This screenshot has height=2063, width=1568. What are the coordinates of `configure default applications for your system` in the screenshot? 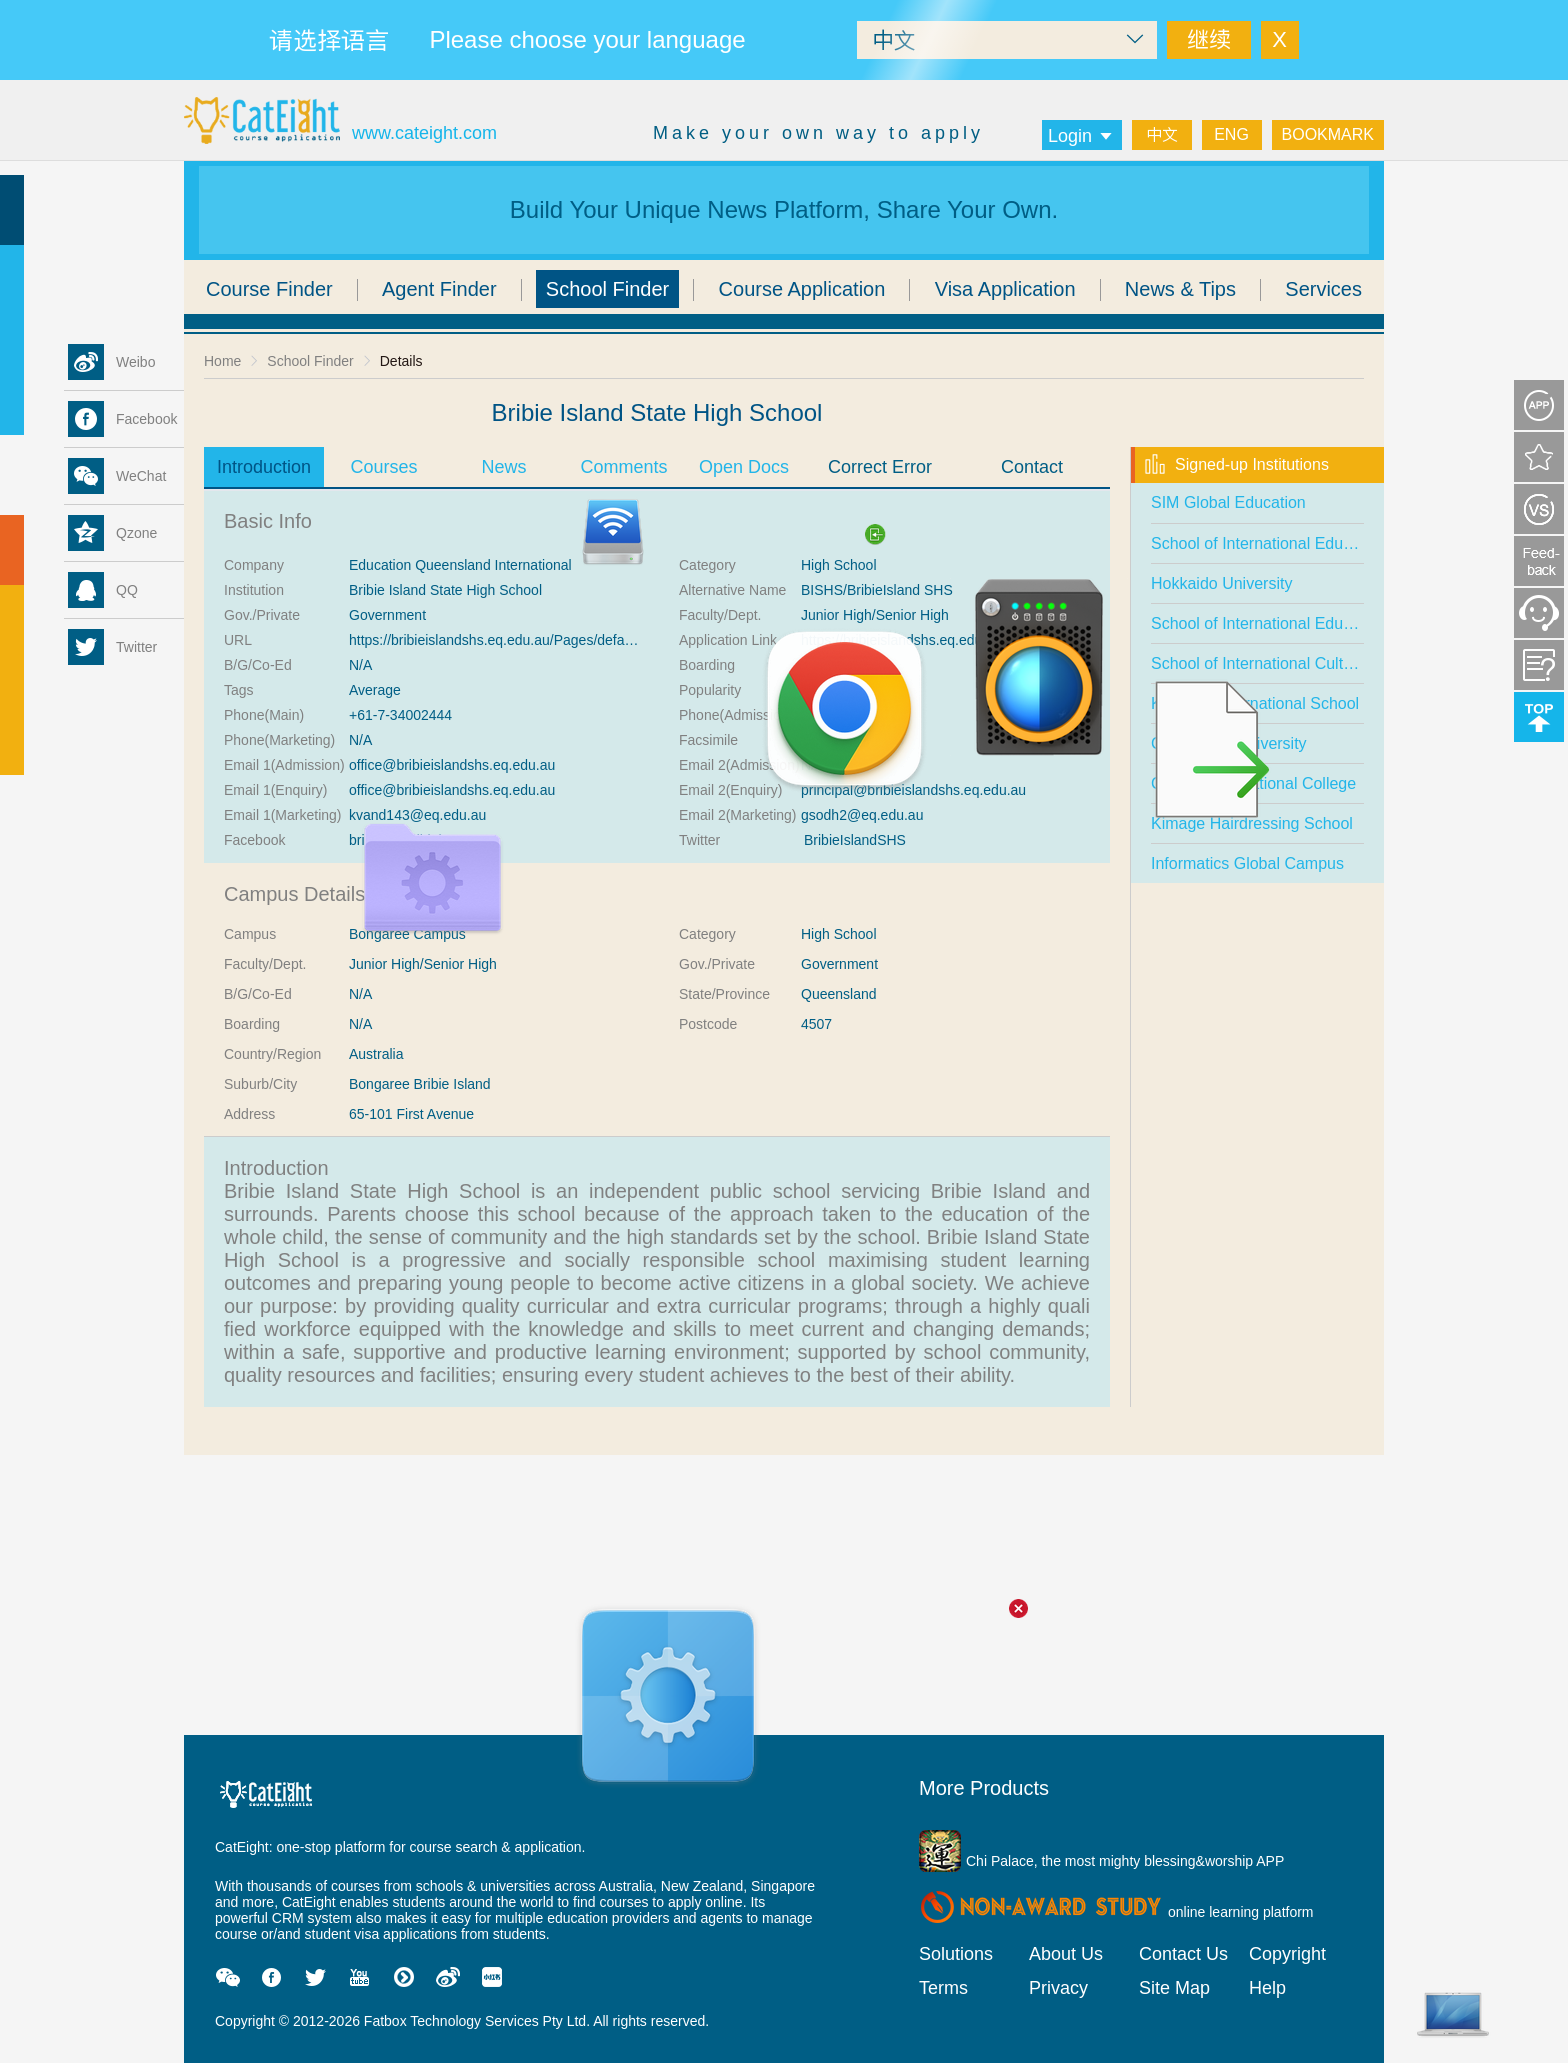 It's located at (668, 1696).